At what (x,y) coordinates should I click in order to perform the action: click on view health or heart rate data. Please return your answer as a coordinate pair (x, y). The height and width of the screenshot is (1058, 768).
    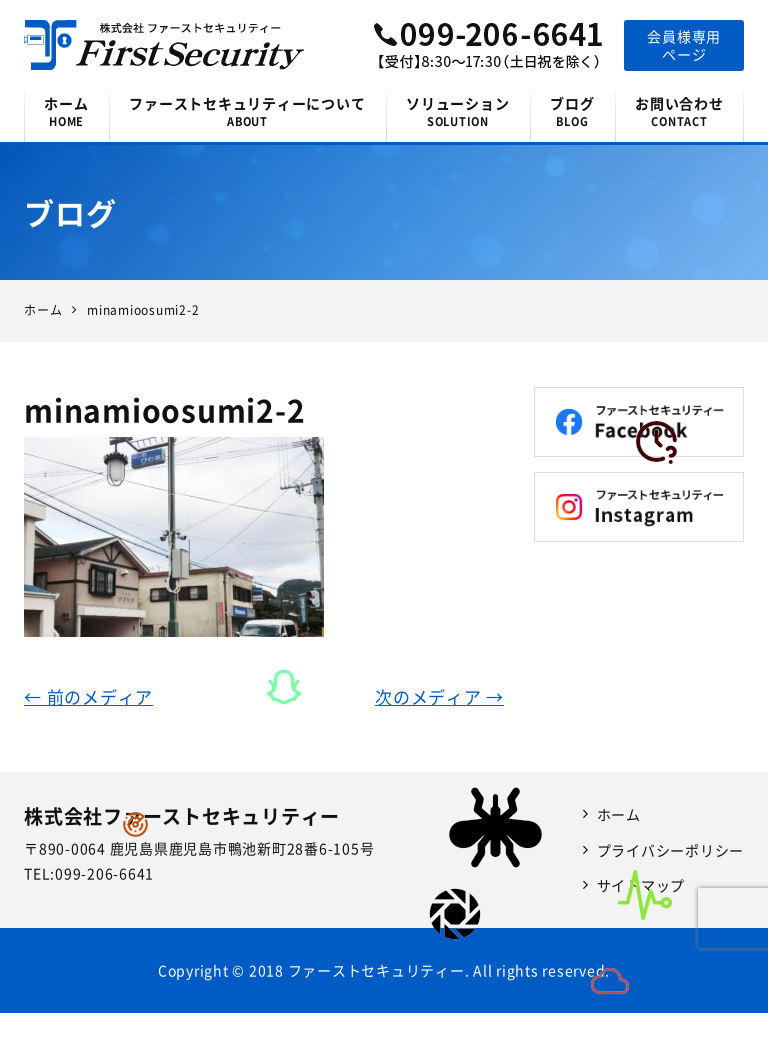
    Looking at the image, I should click on (645, 895).